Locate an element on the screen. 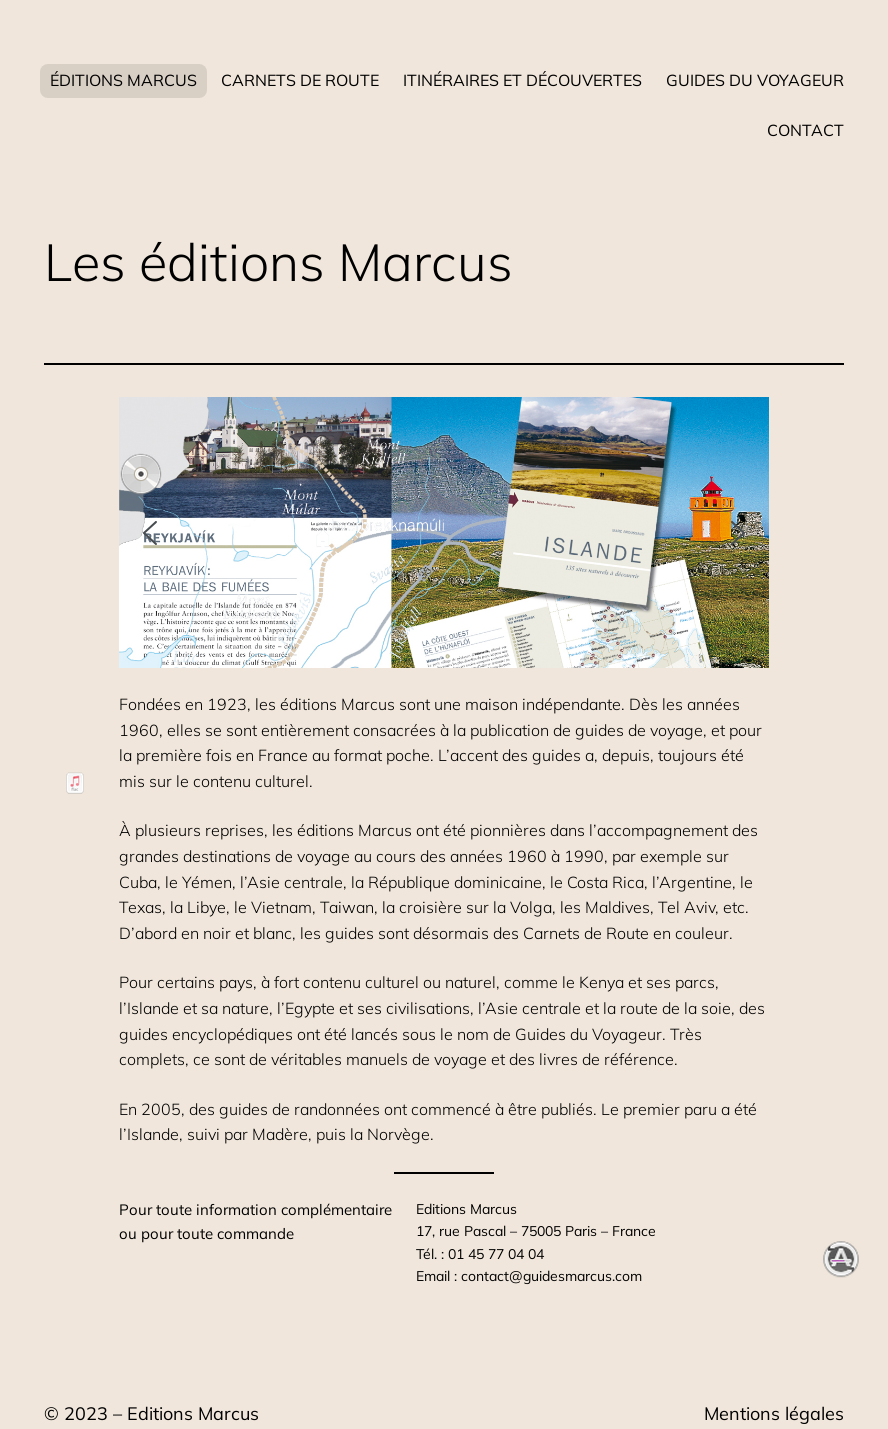  audio CD detected in disc drive is located at coordinates (141, 474).